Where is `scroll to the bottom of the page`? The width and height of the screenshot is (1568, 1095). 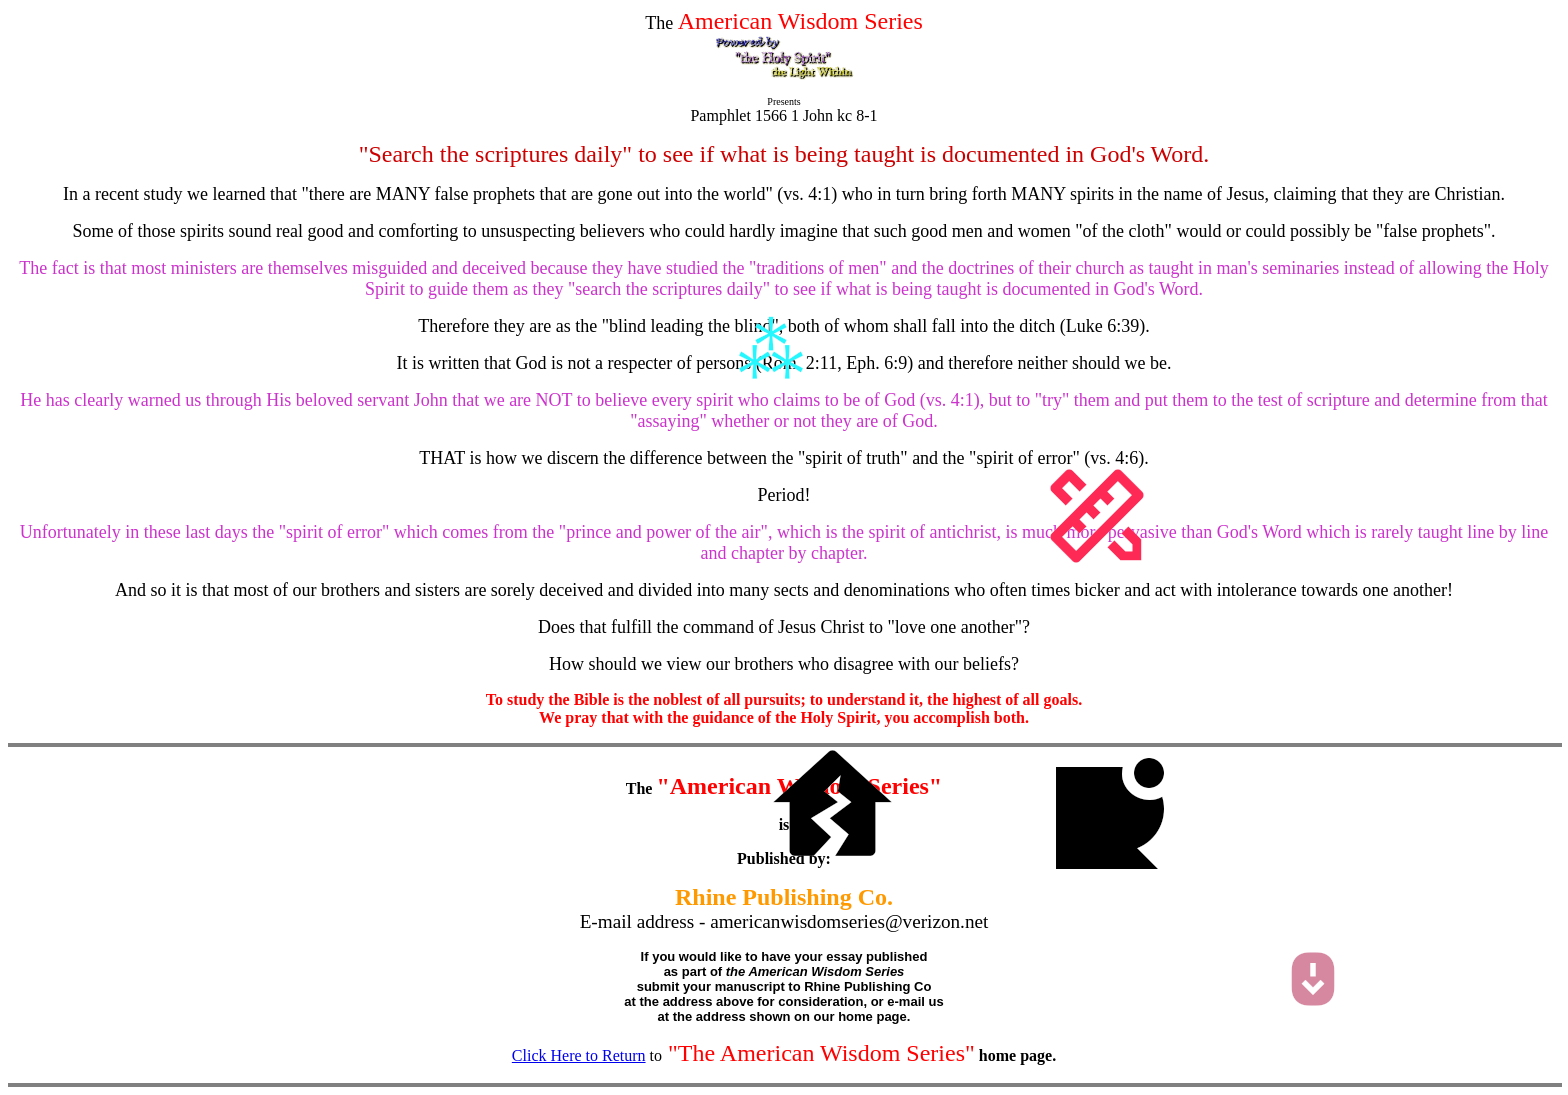
scroll to the bottom of the page is located at coordinates (1313, 979).